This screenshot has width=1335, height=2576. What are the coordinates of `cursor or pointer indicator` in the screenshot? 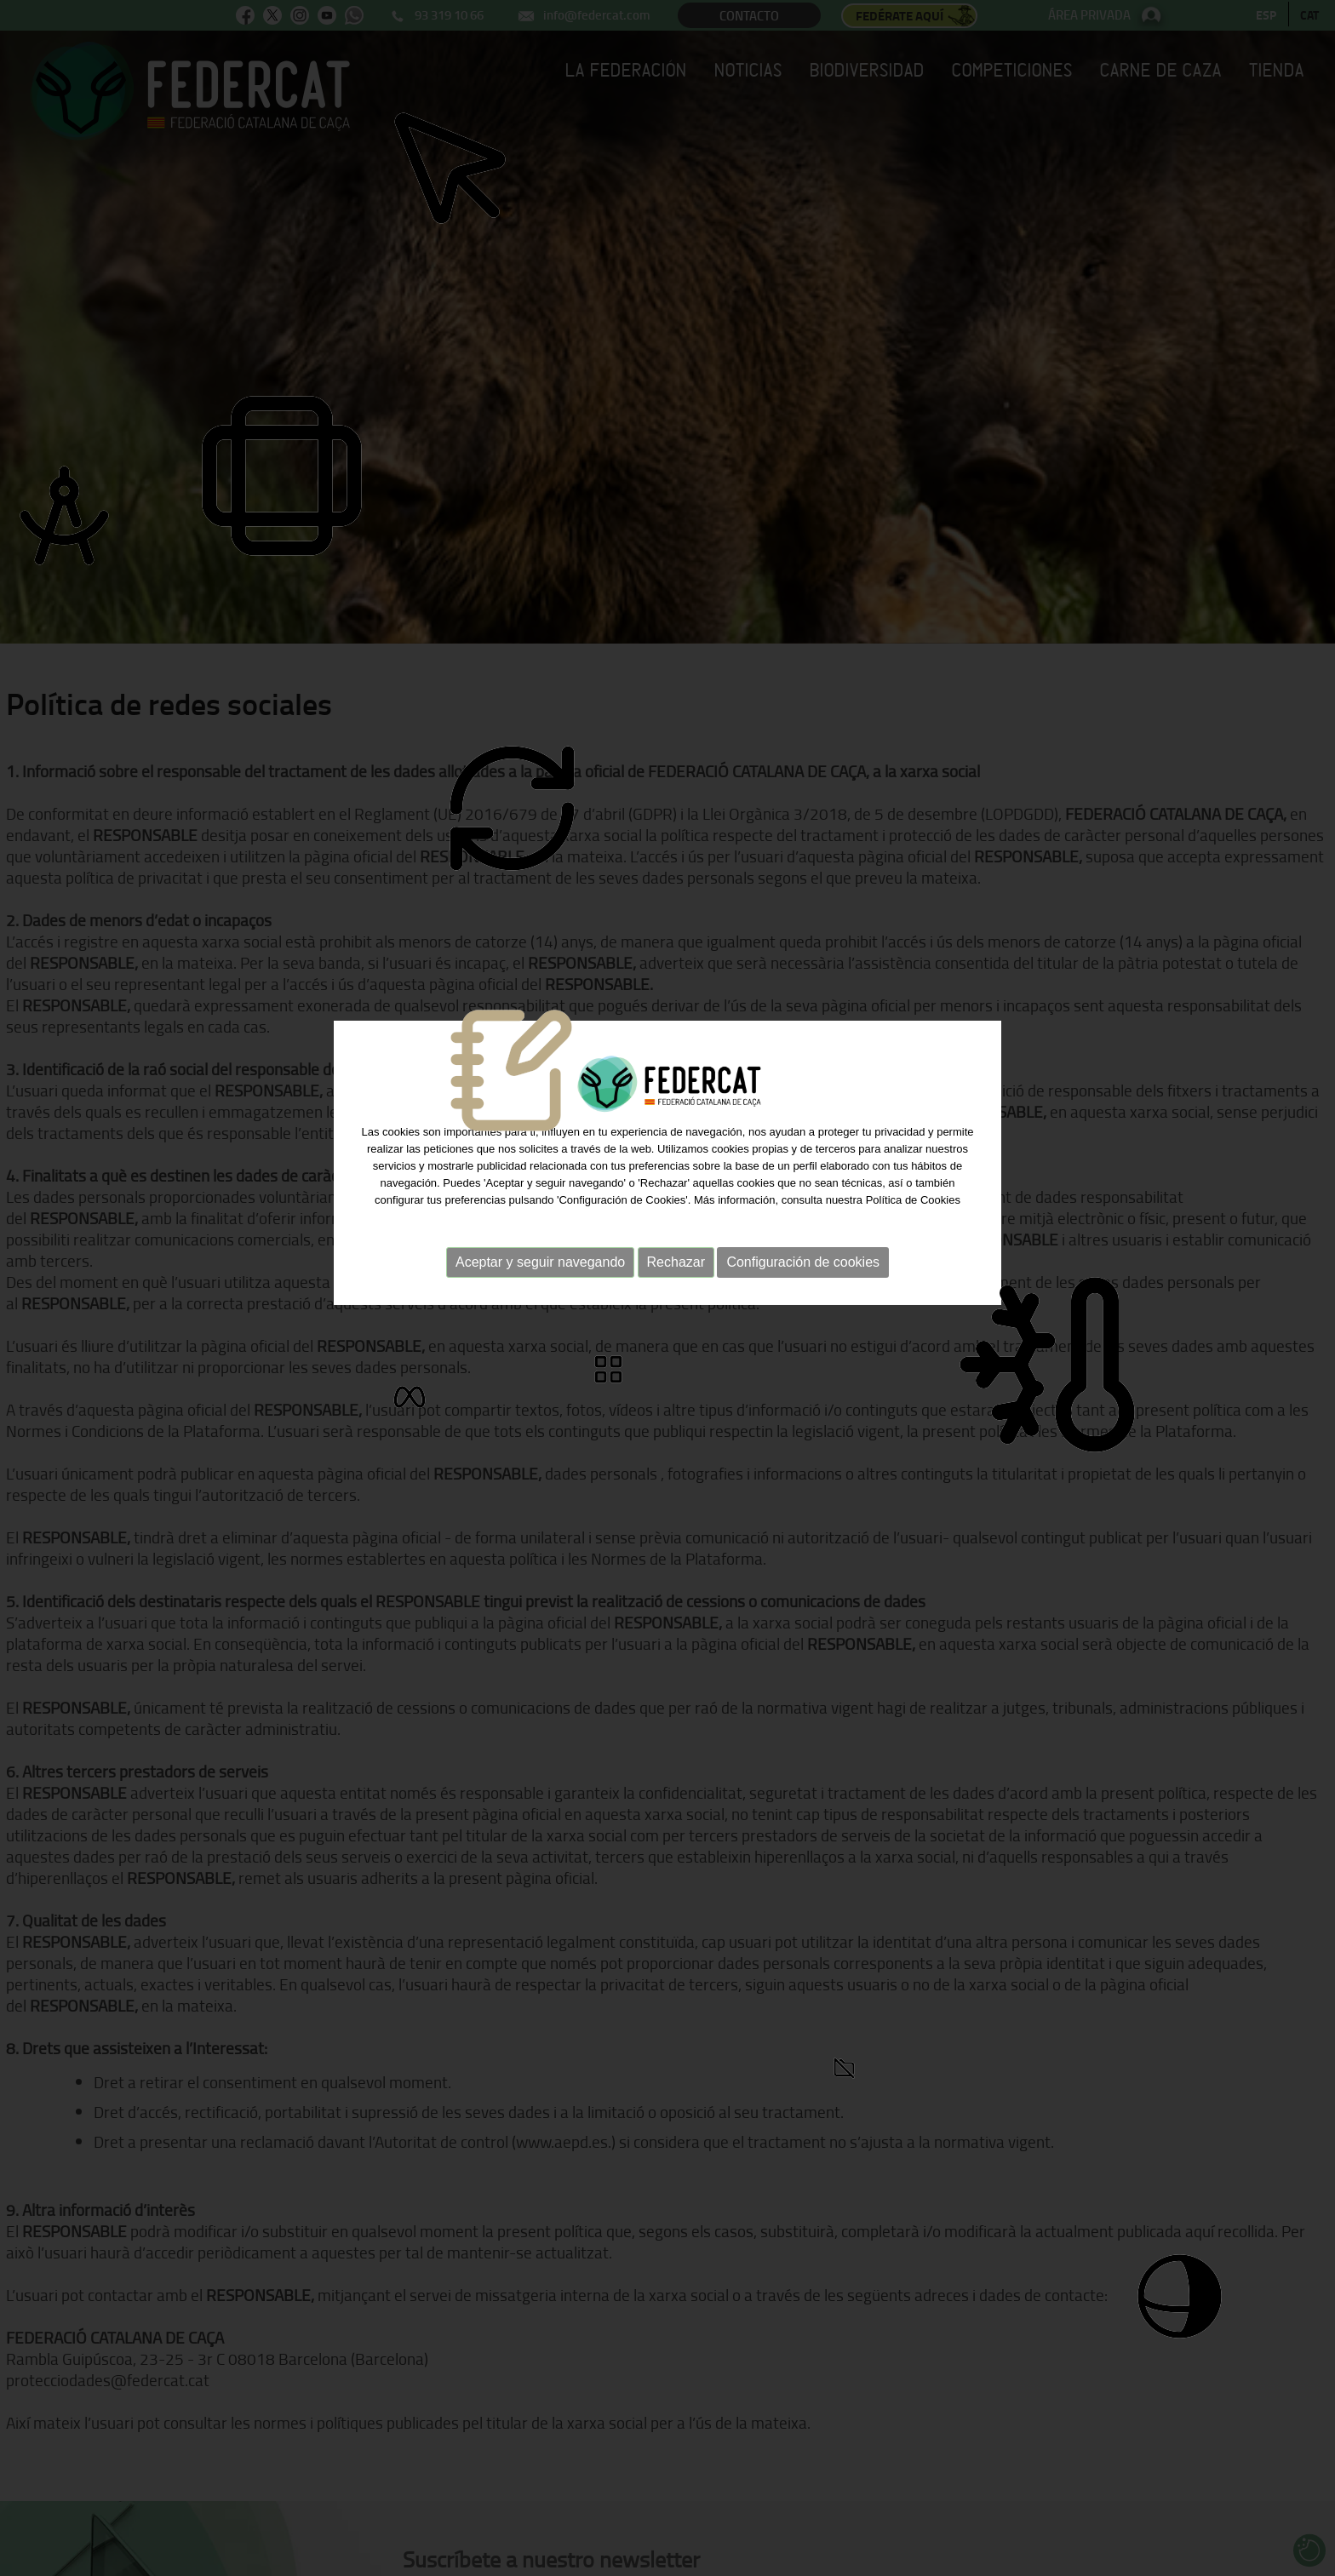 It's located at (453, 171).